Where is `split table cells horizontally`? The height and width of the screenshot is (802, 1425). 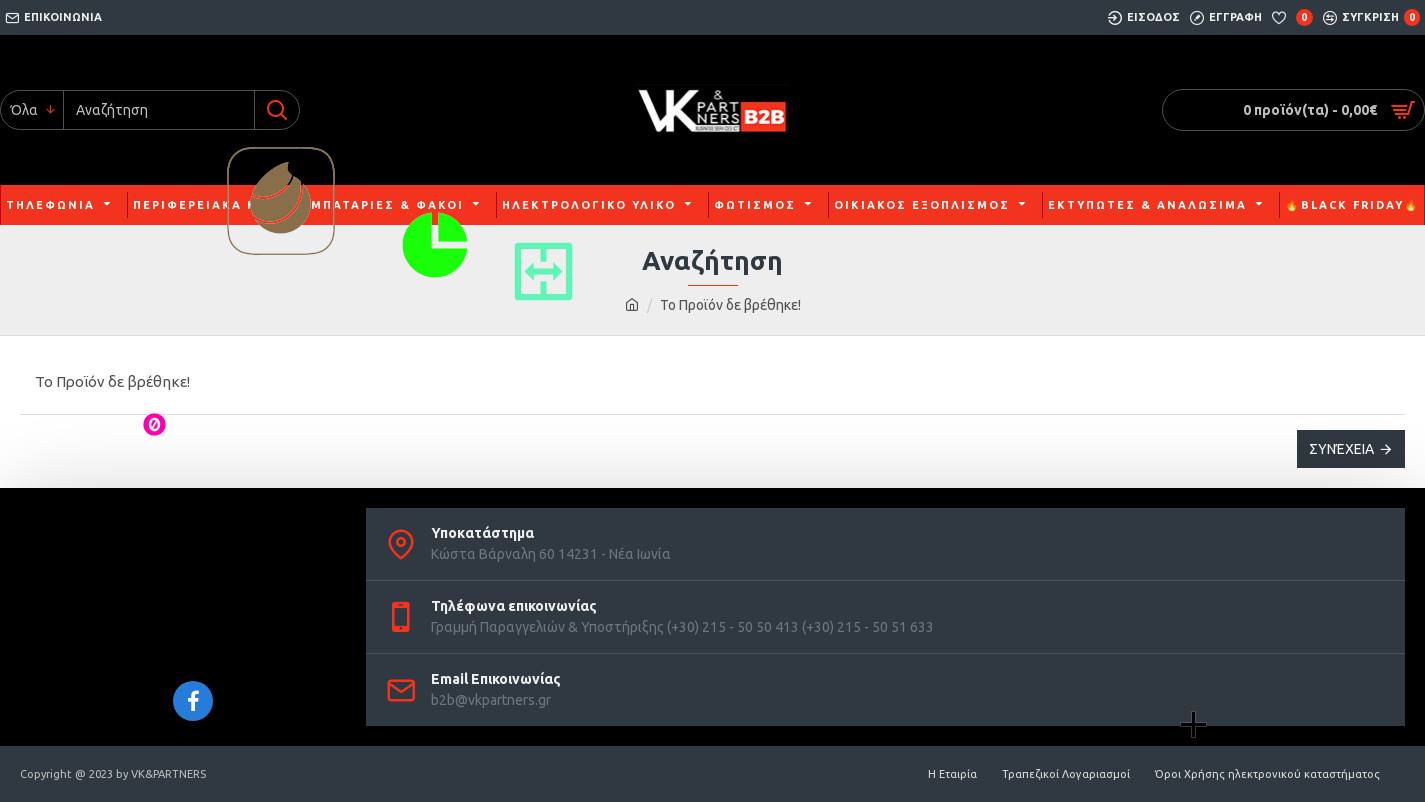 split table cells horizontally is located at coordinates (543, 271).